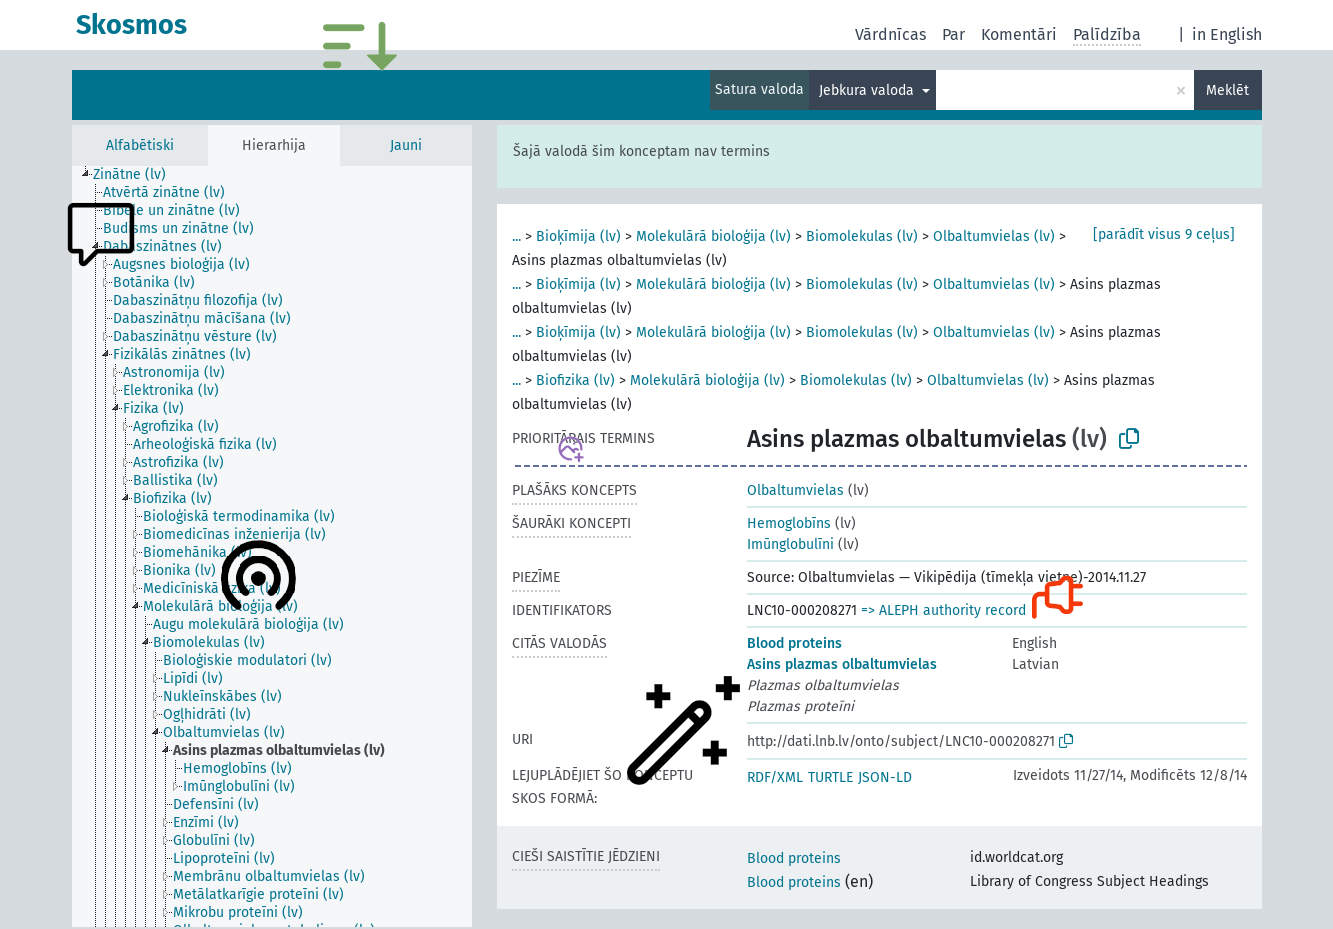  I want to click on enable wifi hotspot or tethering, so click(258, 574).